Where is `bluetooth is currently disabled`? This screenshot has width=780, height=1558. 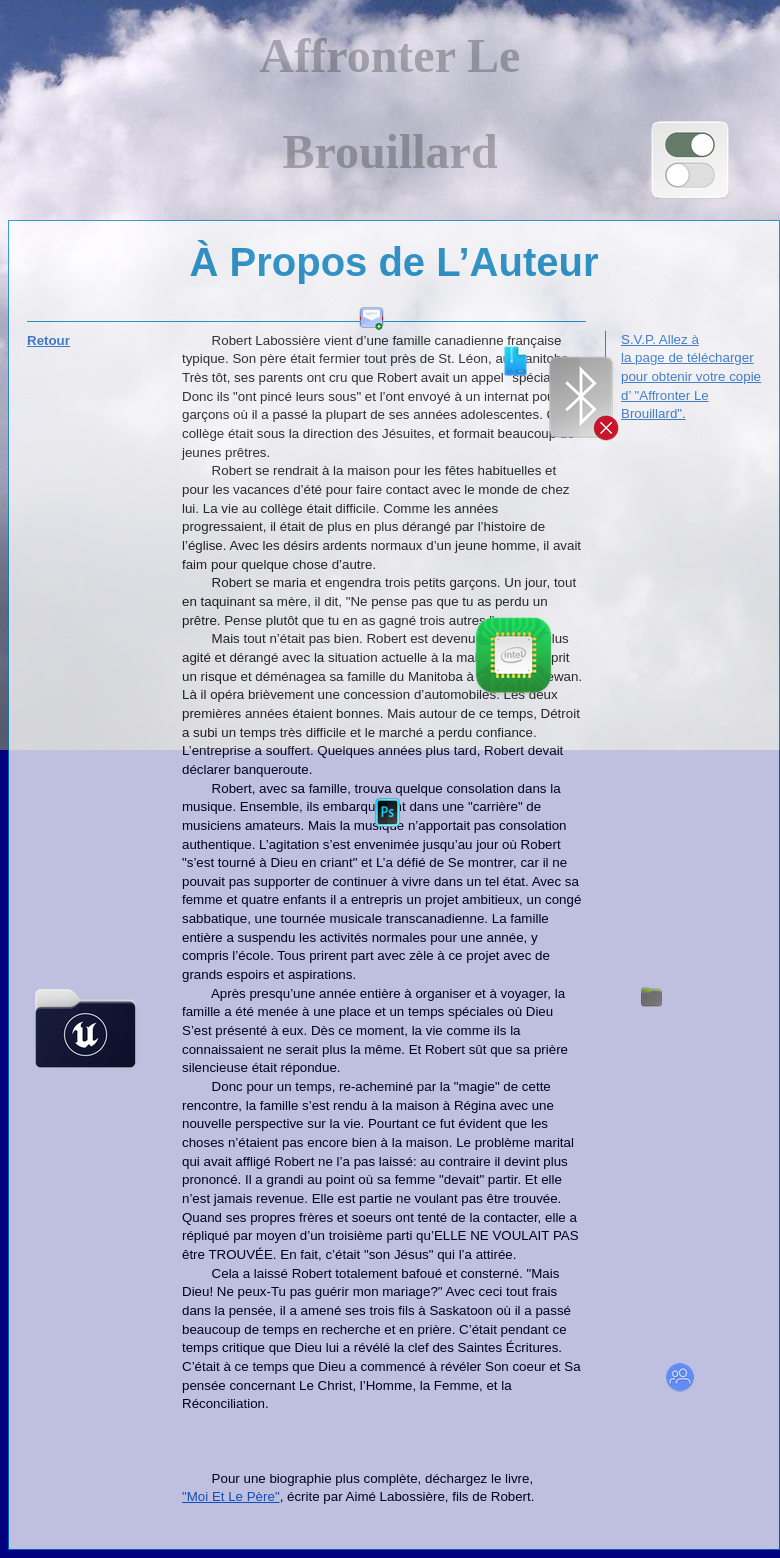 bluetooth is currently disabled is located at coordinates (581, 397).